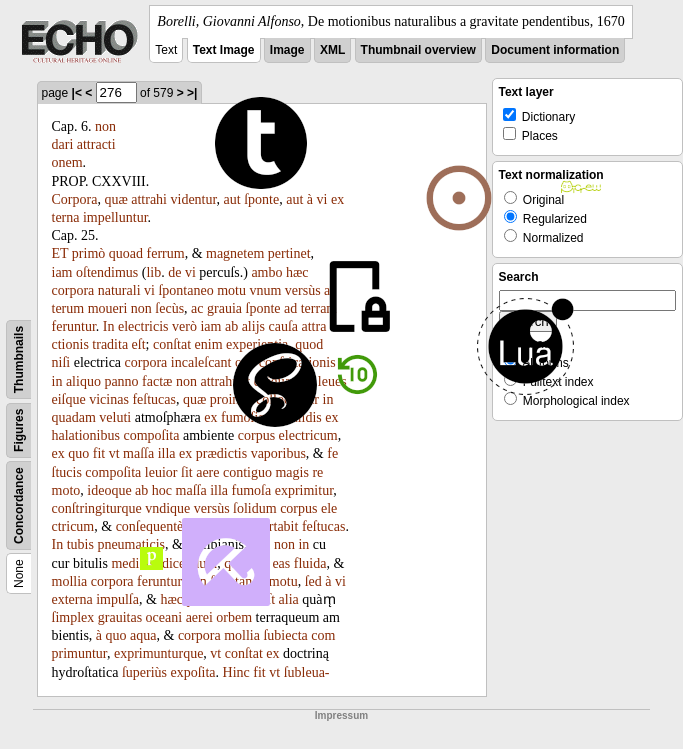  What do you see at coordinates (525, 346) in the screenshot?
I see `lua programming language logo` at bounding box center [525, 346].